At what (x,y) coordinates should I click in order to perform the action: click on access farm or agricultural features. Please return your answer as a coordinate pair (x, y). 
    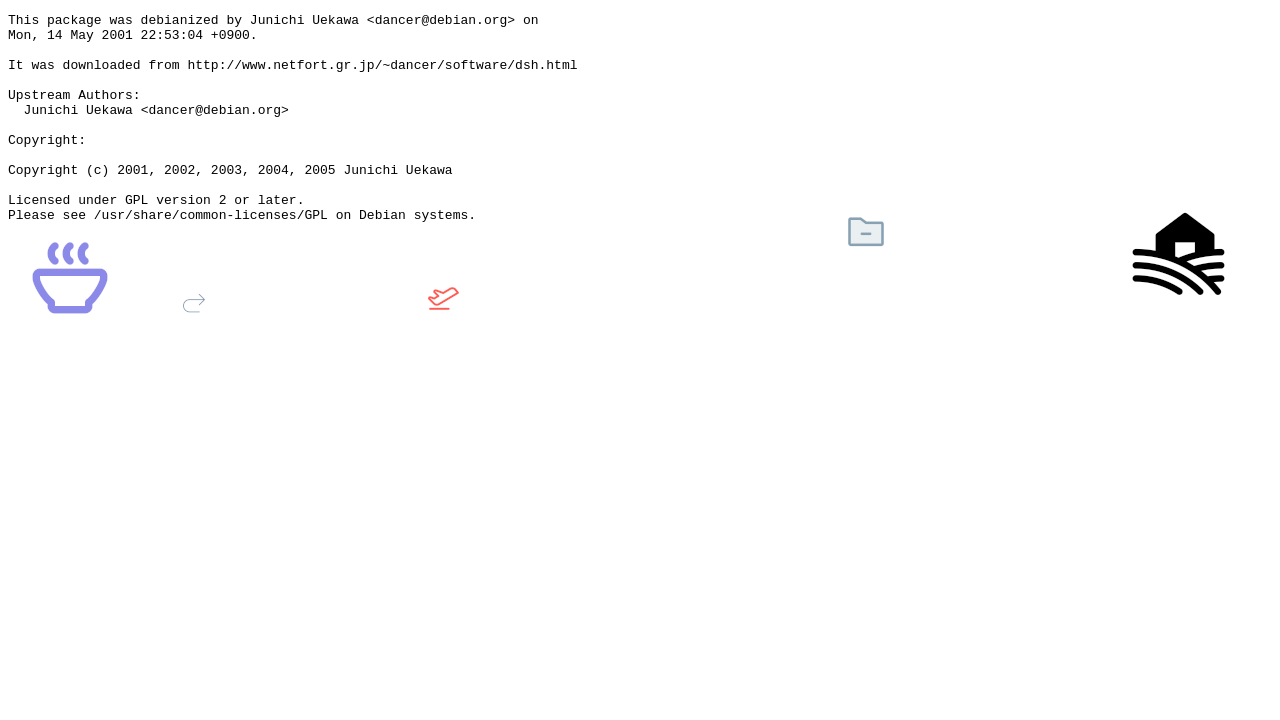
    Looking at the image, I should click on (1178, 255).